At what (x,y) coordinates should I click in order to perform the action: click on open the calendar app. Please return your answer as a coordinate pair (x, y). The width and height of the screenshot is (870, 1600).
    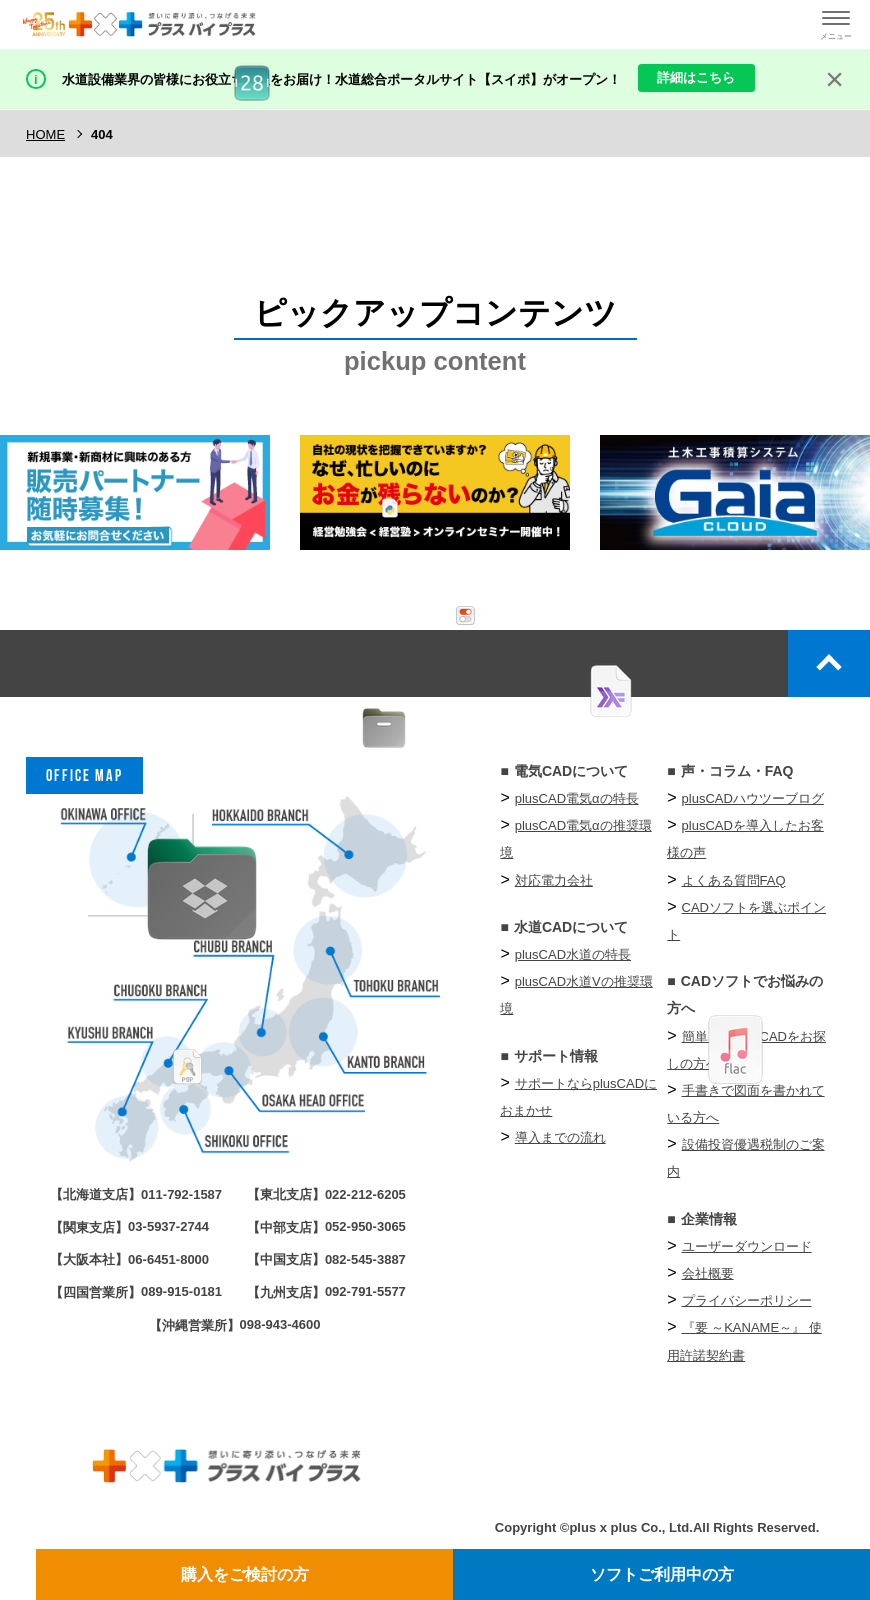
    Looking at the image, I should click on (252, 83).